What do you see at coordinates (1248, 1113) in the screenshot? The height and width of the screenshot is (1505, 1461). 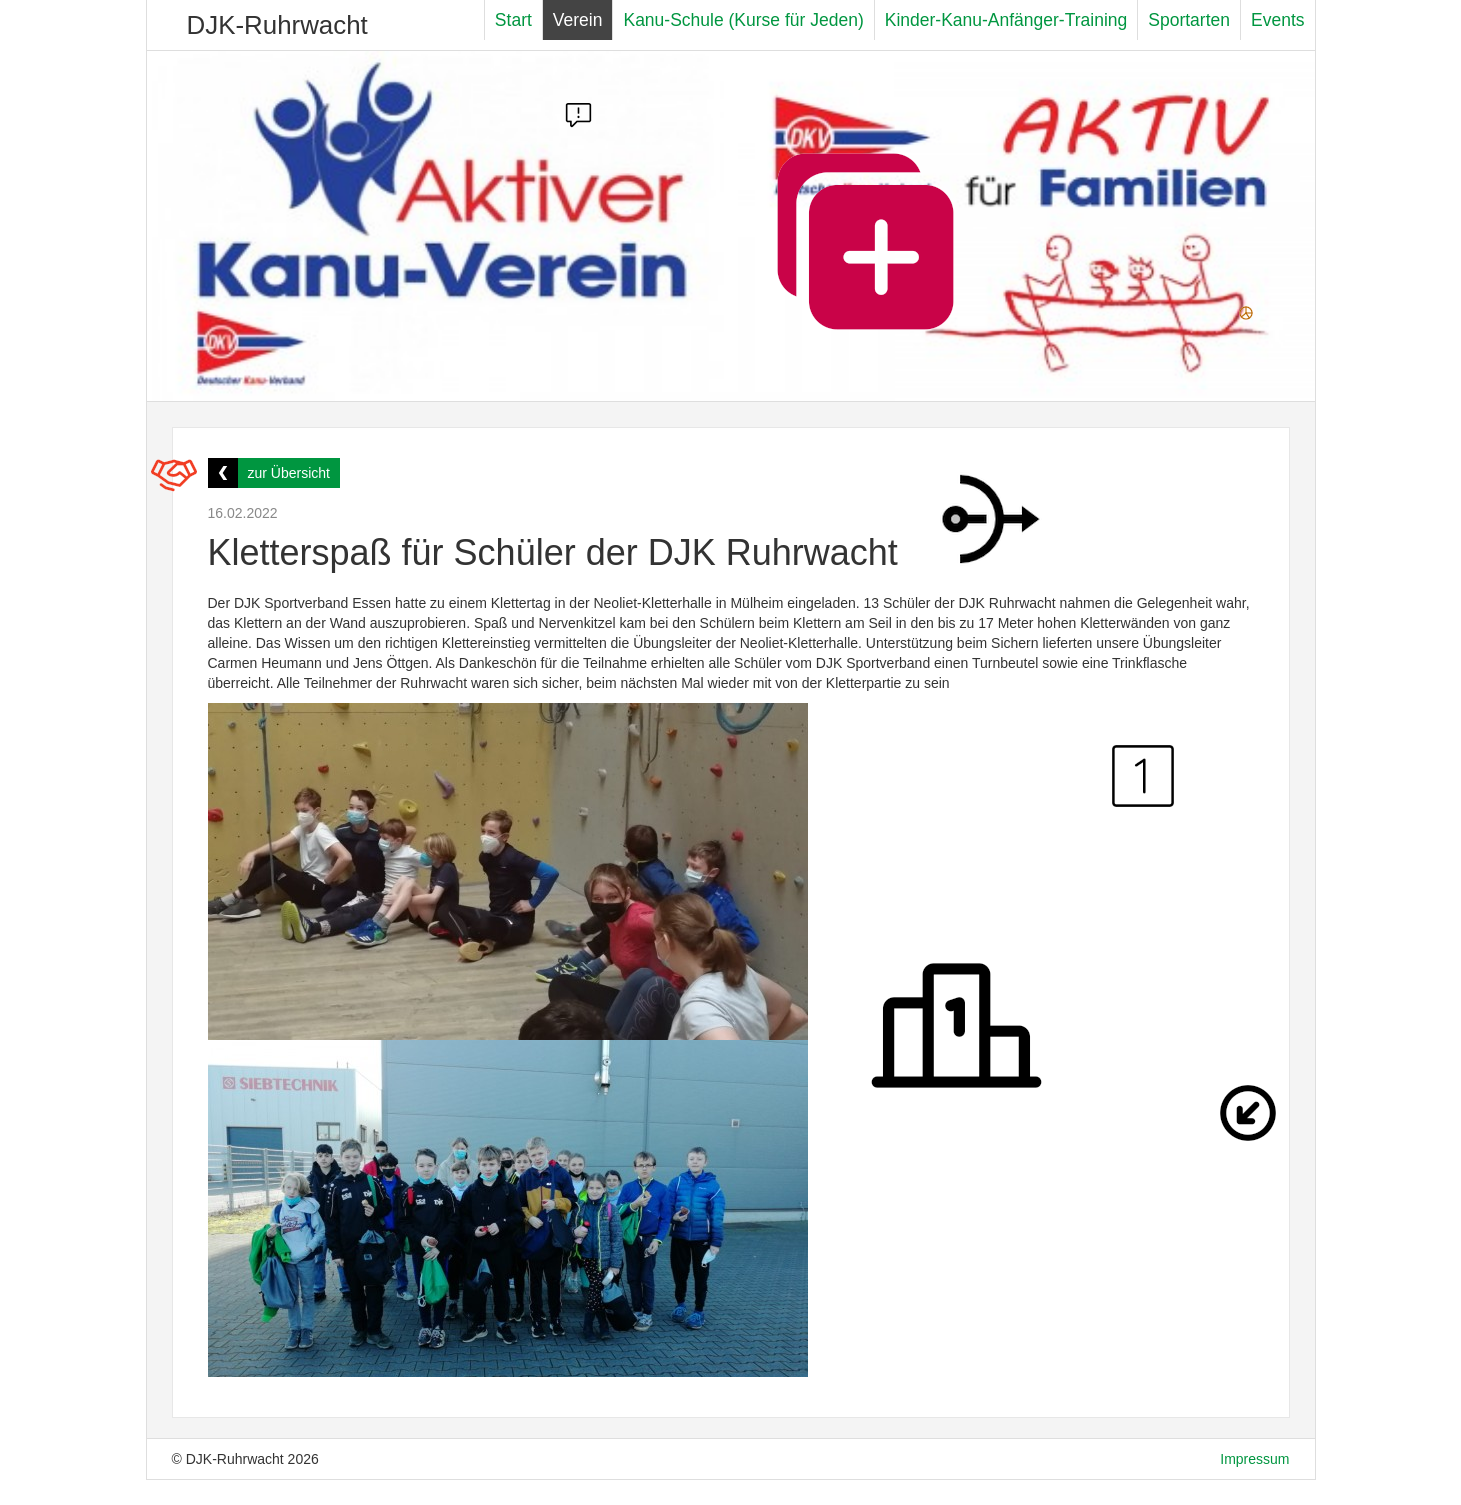 I see `navigate to previous or lower-left content` at bounding box center [1248, 1113].